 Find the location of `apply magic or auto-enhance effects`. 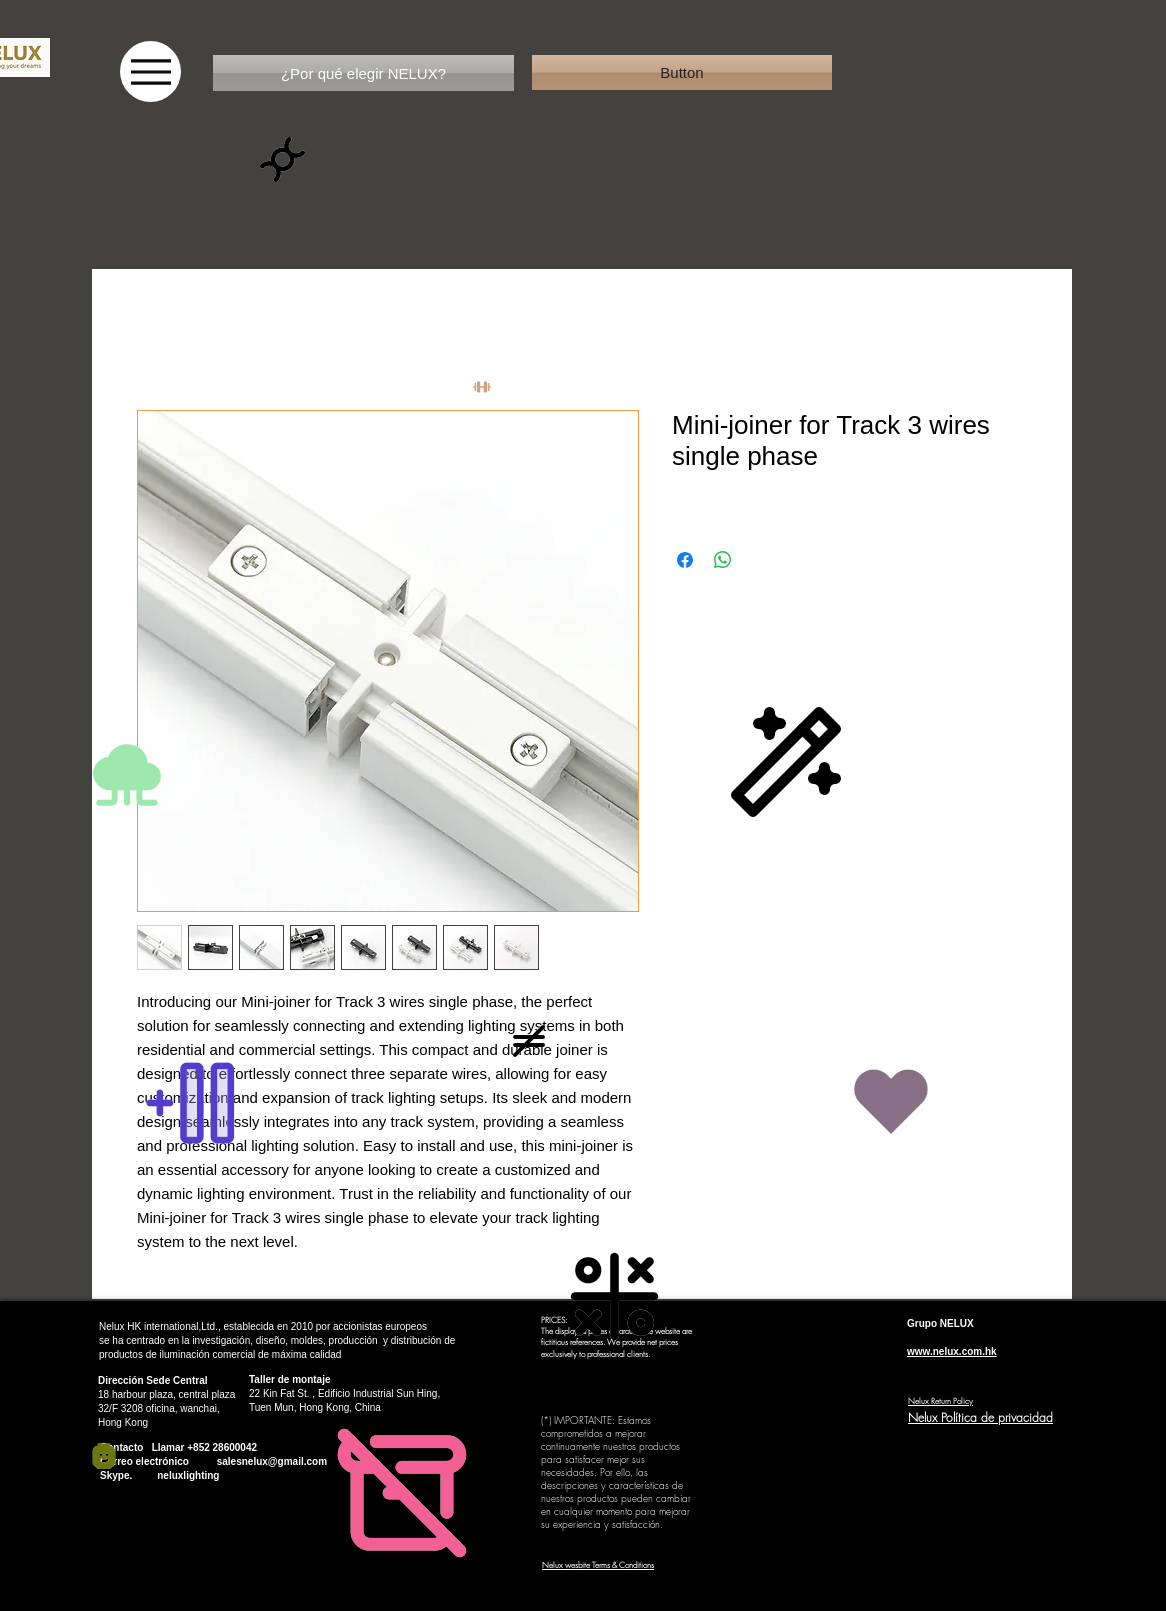

apply magic or auto-enhance effects is located at coordinates (786, 762).